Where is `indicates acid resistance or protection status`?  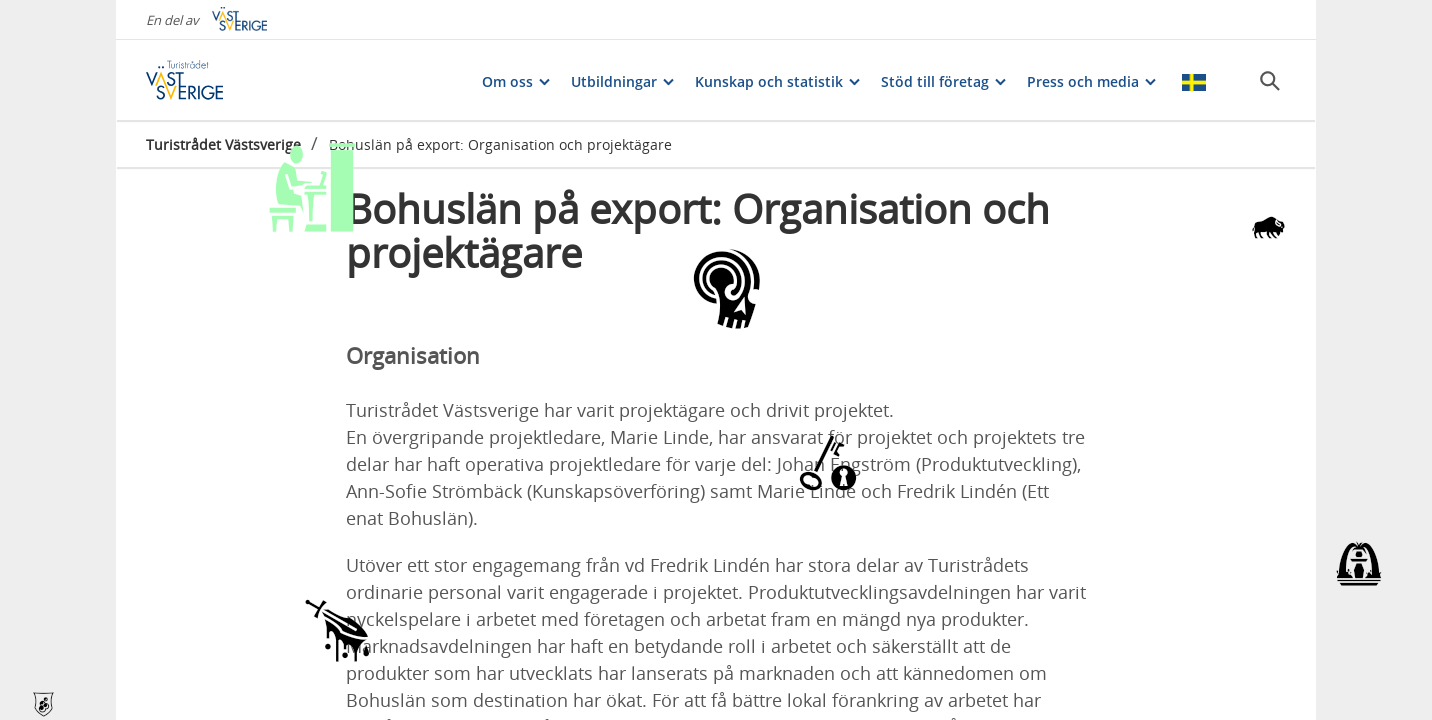
indicates acid resistance or protection status is located at coordinates (43, 704).